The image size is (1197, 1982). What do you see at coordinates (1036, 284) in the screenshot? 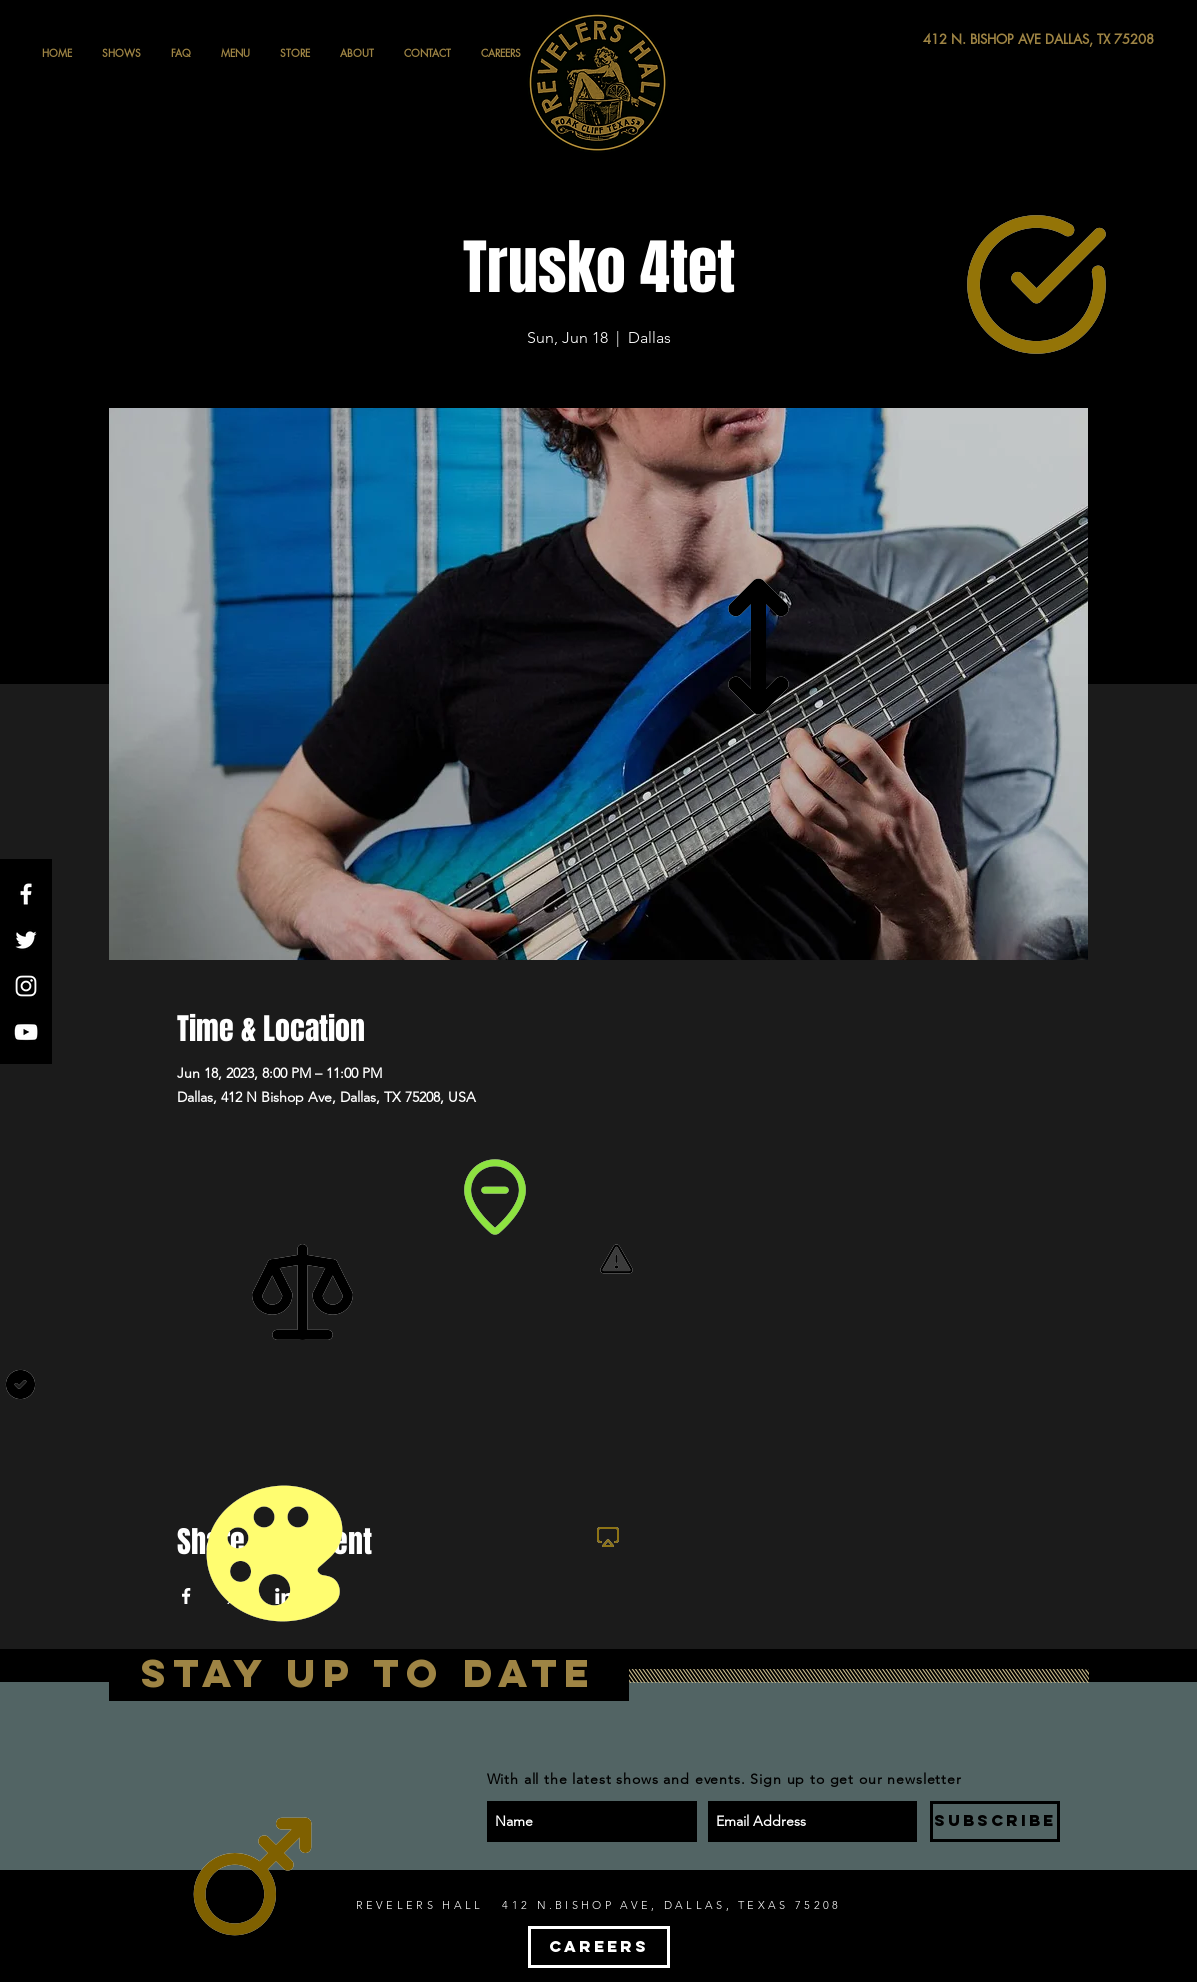
I see `task or action completed successfully` at bounding box center [1036, 284].